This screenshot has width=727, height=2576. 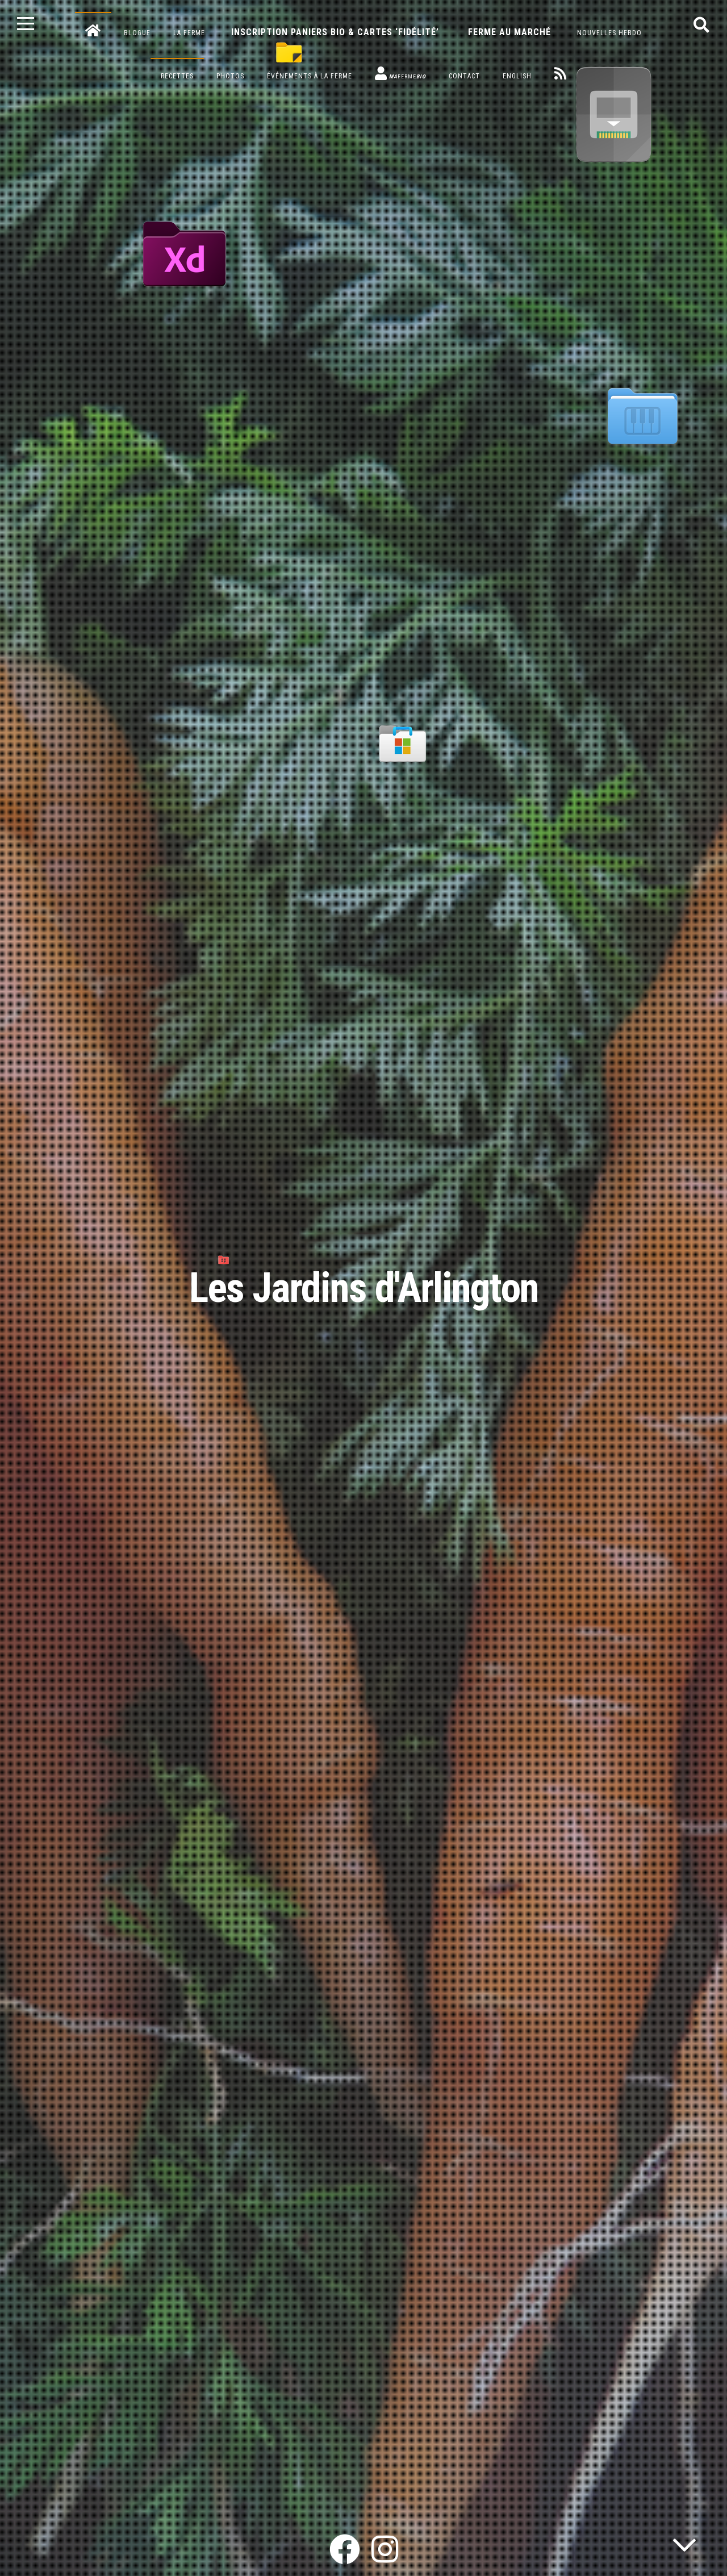 What do you see at coordinates (642, 416) in the screenshot?
I see `open your music folder` at bounding box center [642, 416].